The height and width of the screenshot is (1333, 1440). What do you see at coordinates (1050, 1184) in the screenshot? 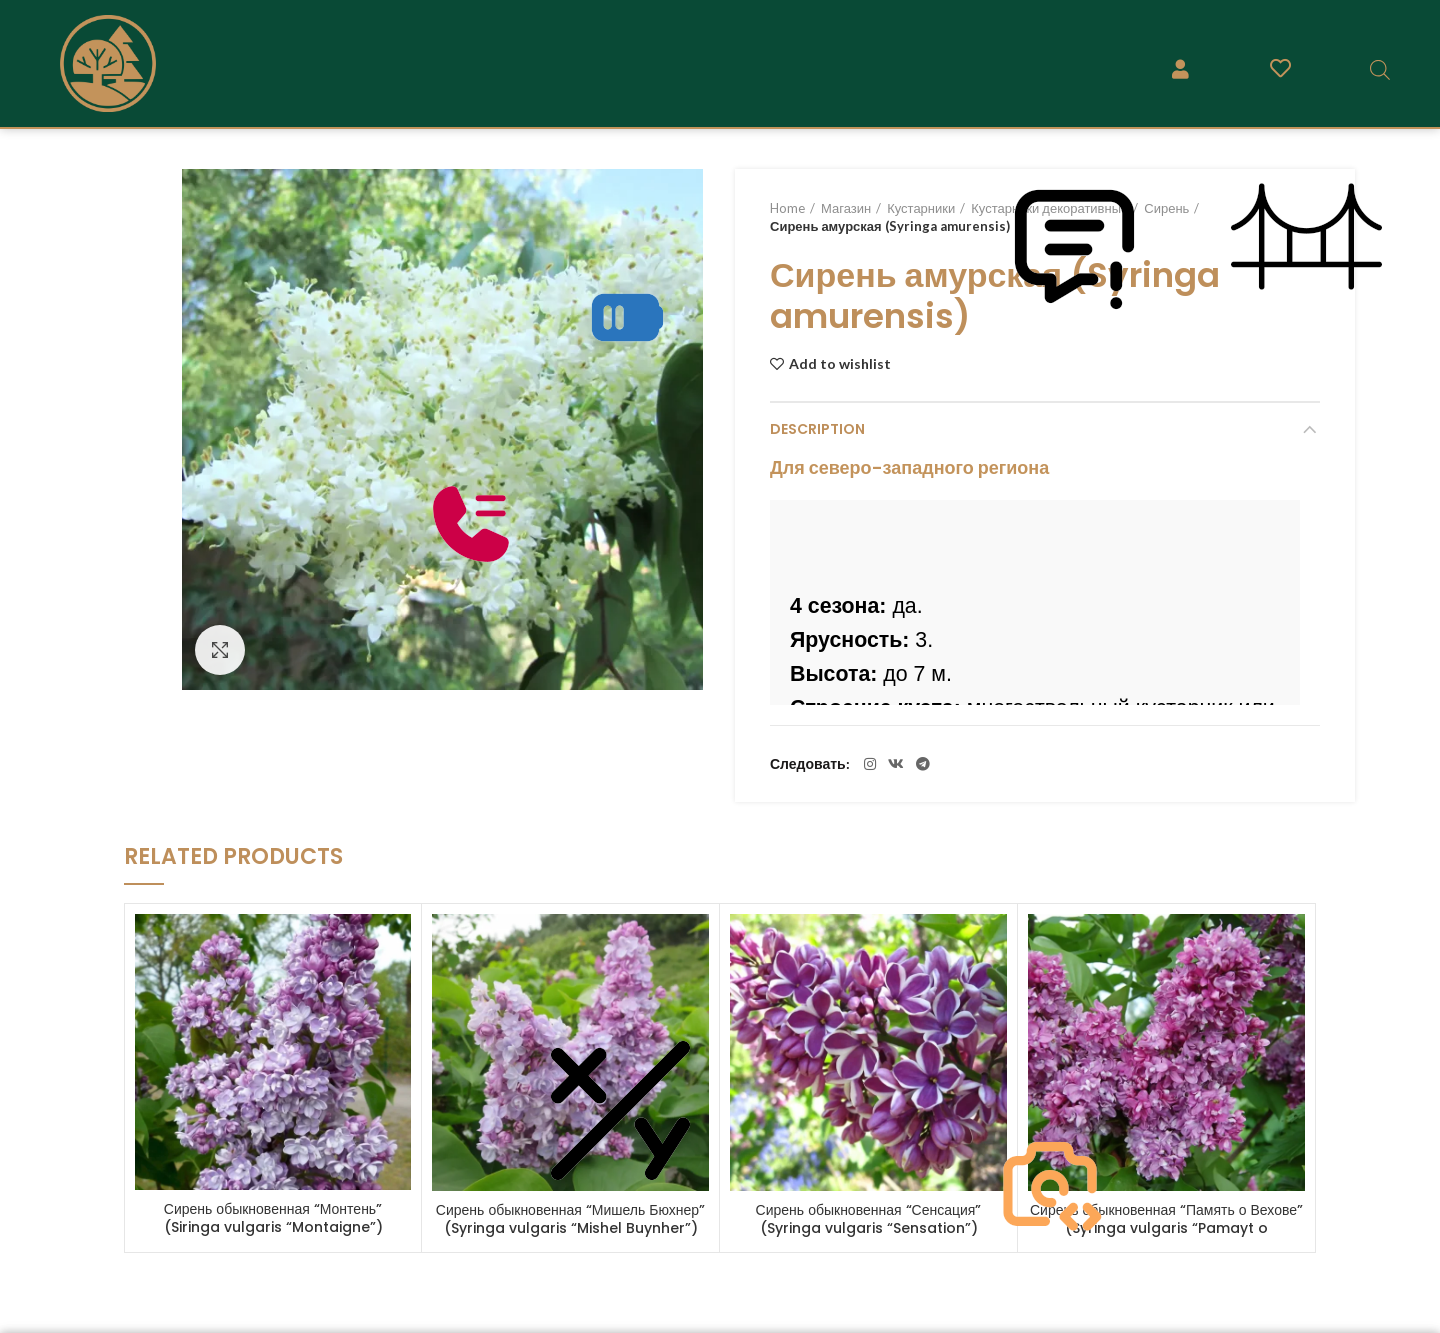
I see `scan or capture code with camera` at bounding box center [1050, 1184].